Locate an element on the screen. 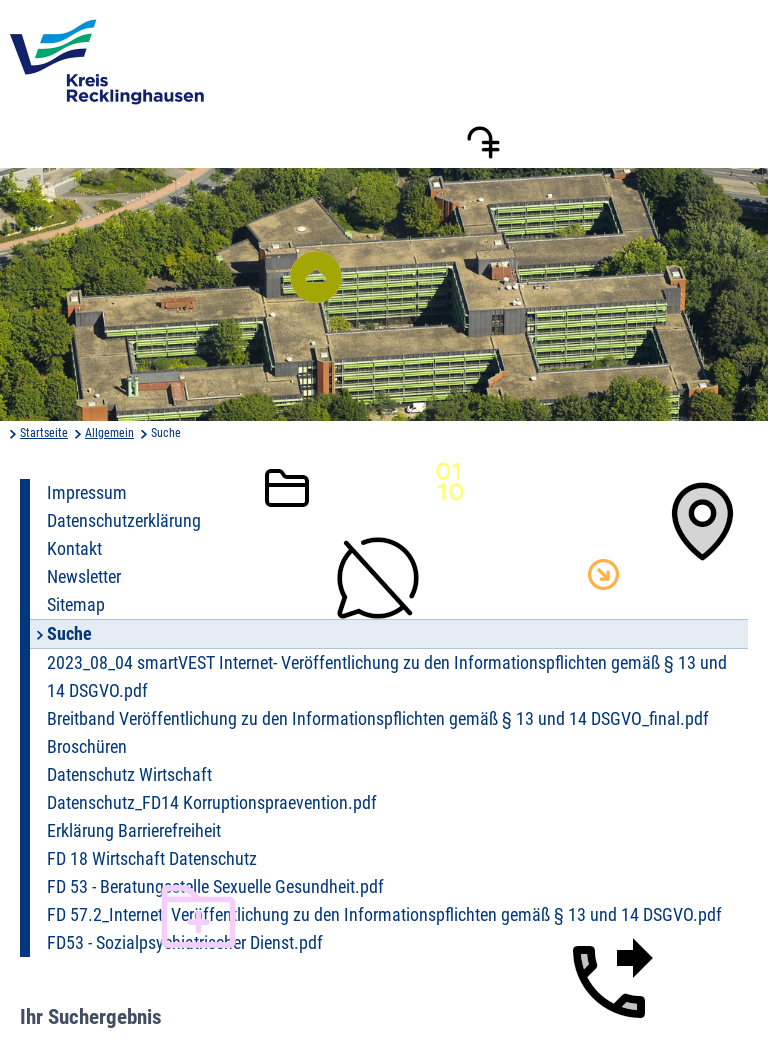 This screenshot has height=1059, width=768. create a new folder is located at coordinates (198, 916).